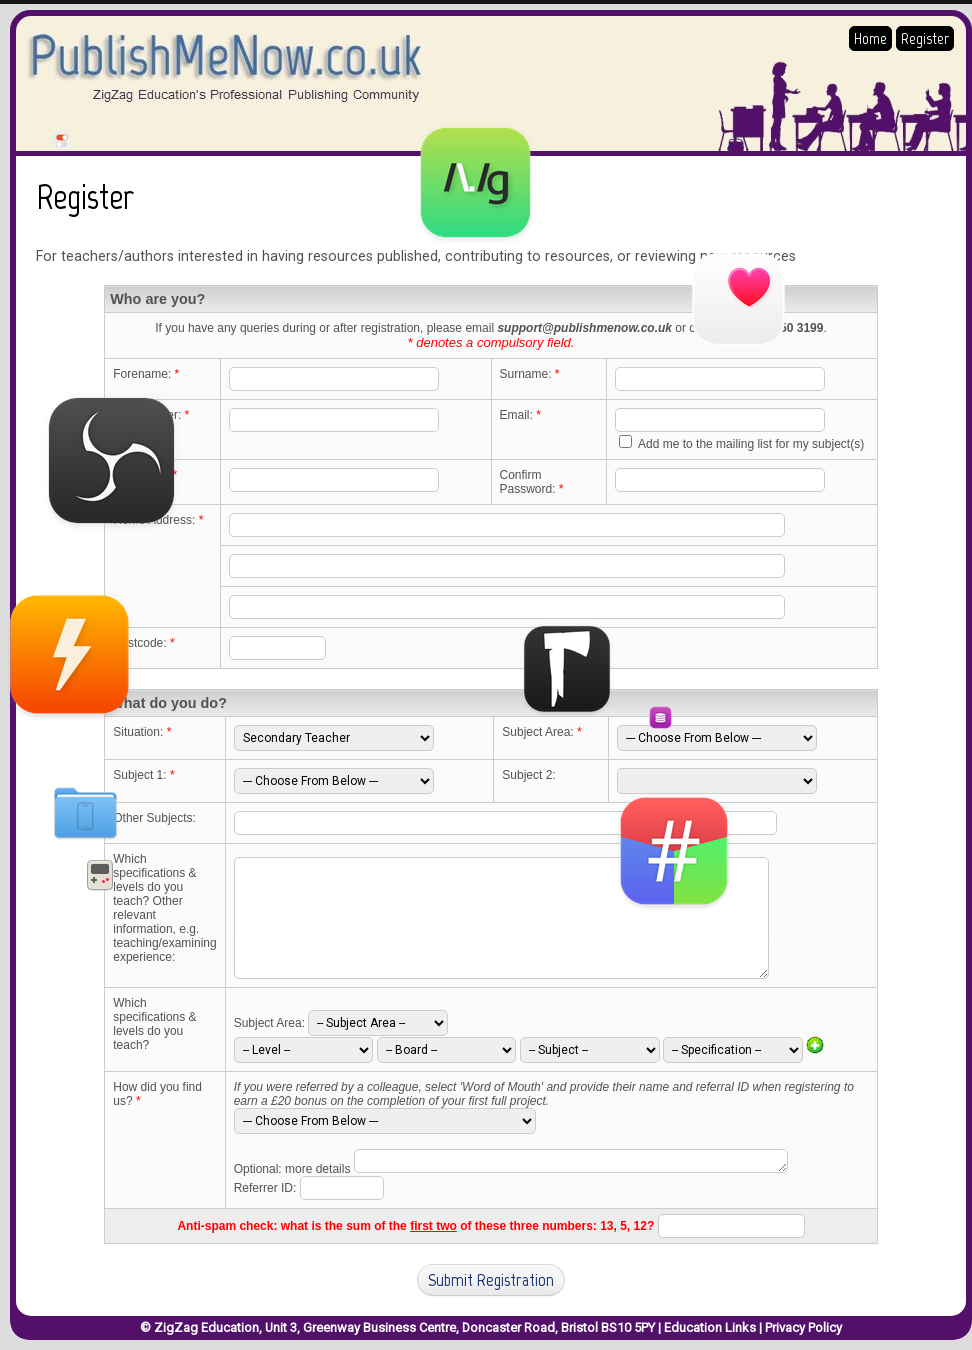 The width and height of the screenshot is (972, 1350). Describe the element at coordinates (674, 851) in the screenshot. I see `open gtkhash checksum verification tool` at that location.